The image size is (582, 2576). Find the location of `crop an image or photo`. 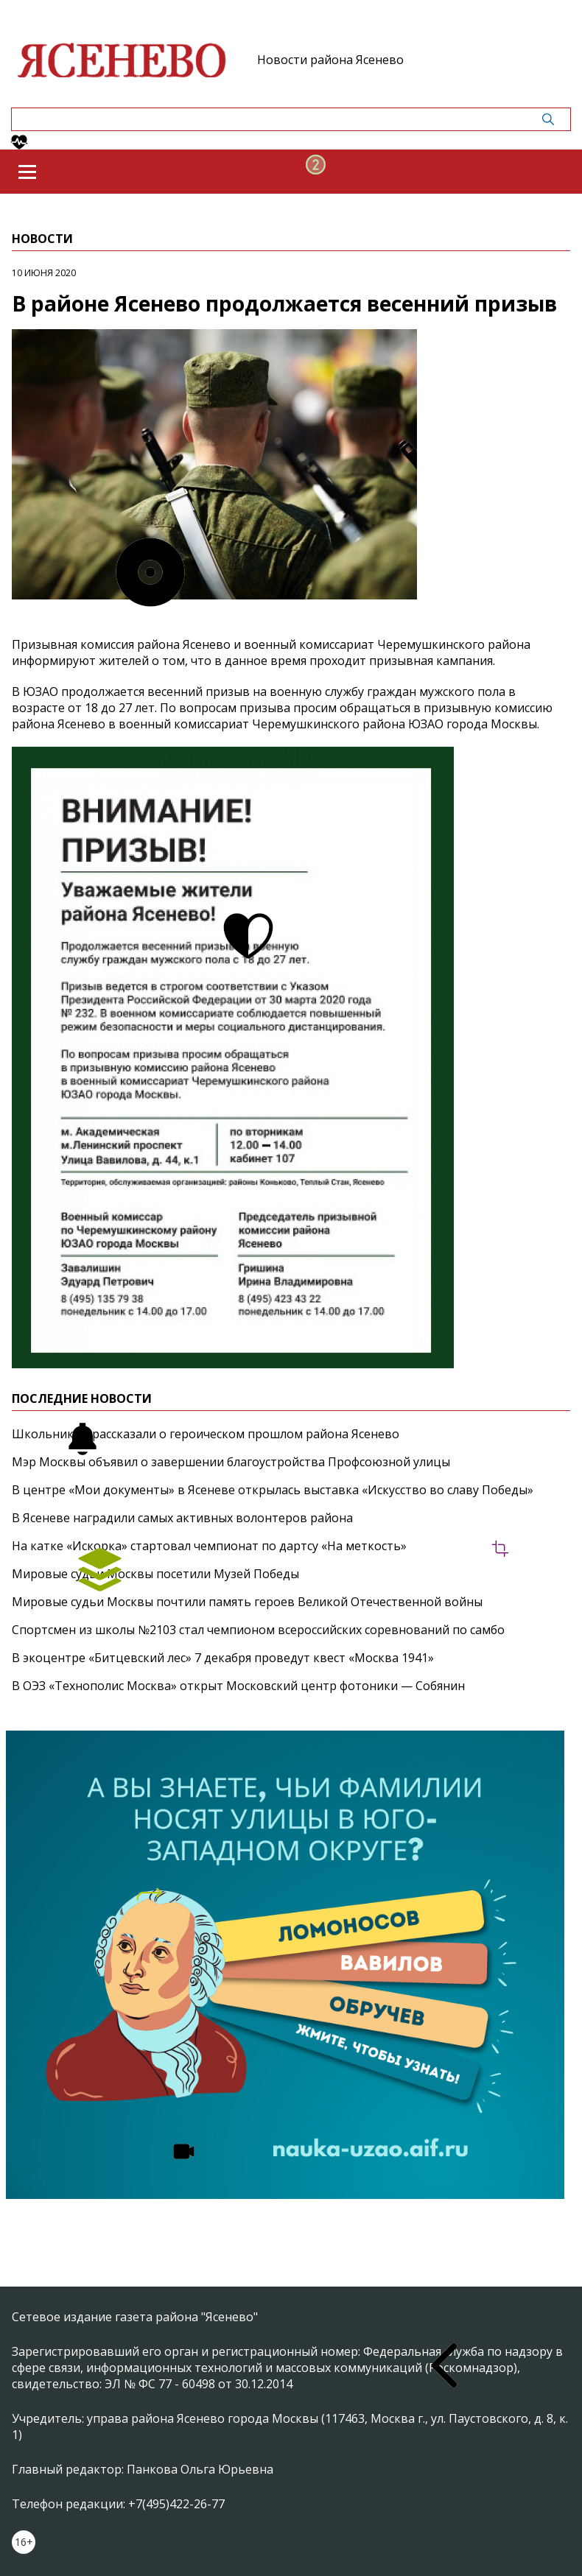

crop an image or photo is located at coordinates (500, 1549).